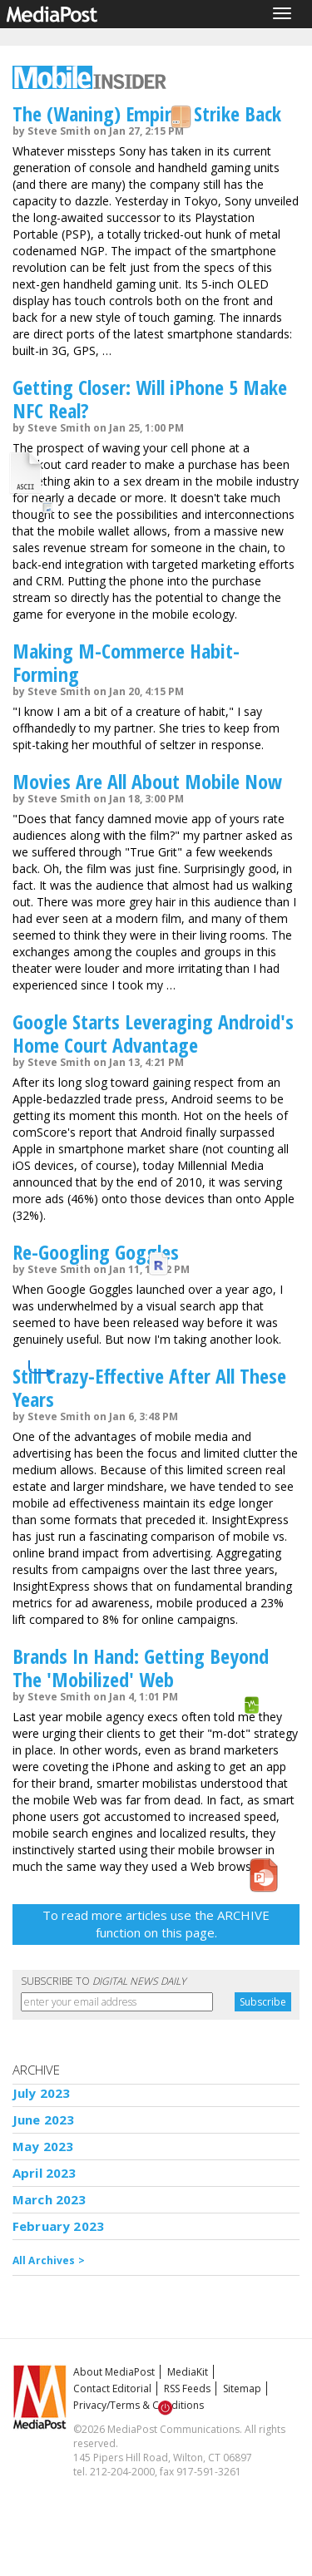  I want to click on a plain text or ascii file type indicator, so click(25, 473).